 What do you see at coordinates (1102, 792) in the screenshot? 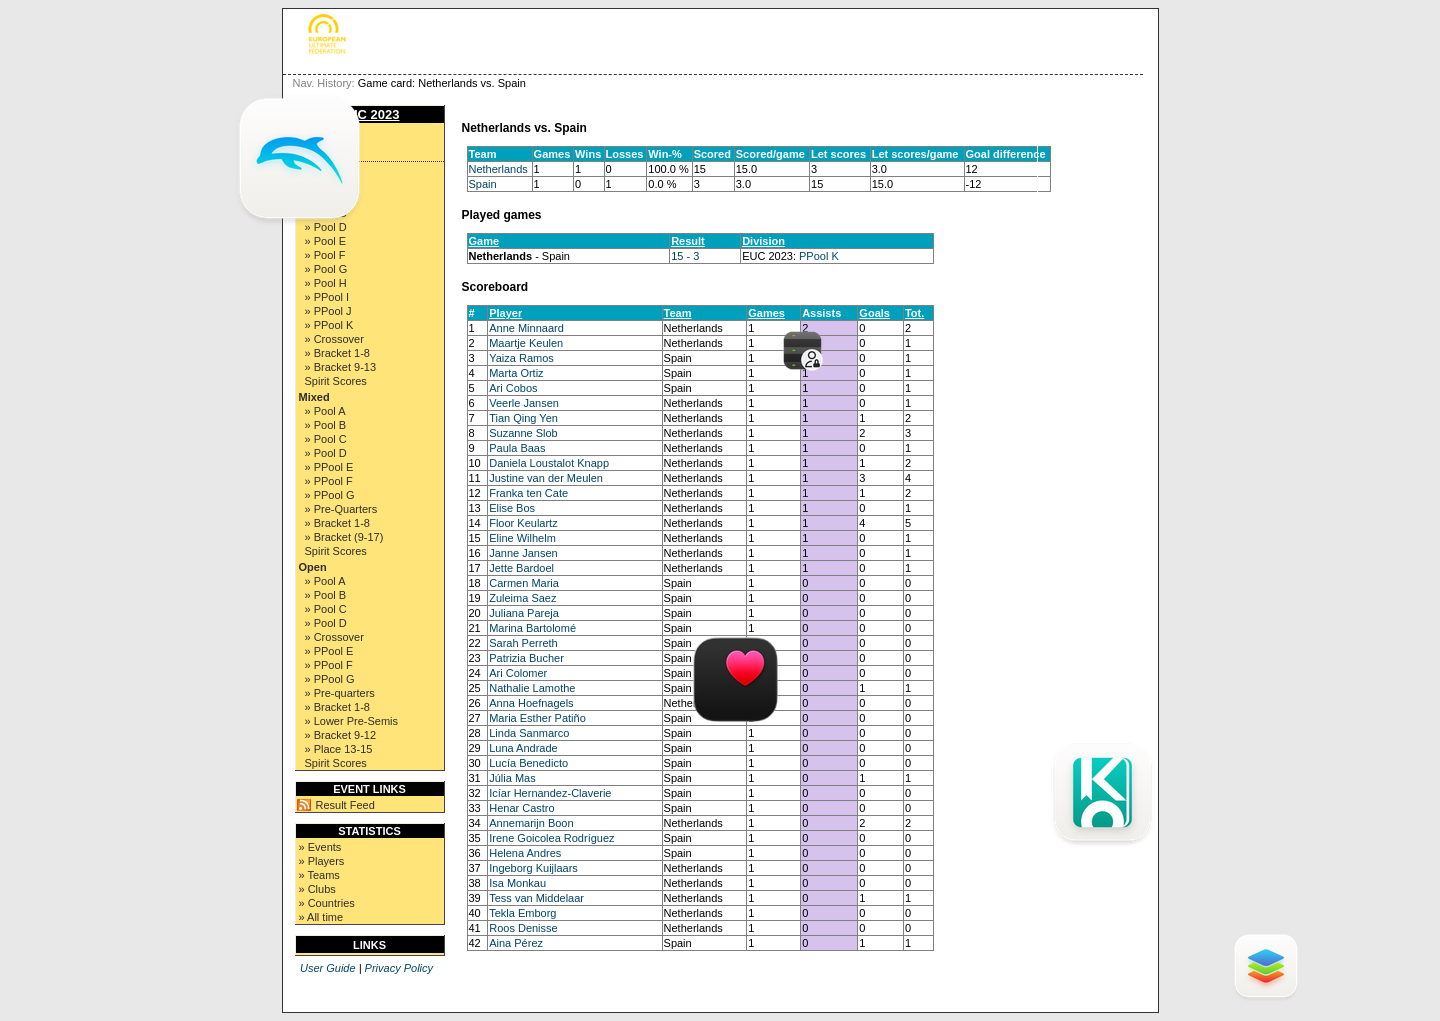
I see `open koreader e-book reading app` at bounding box center [1102, 792].